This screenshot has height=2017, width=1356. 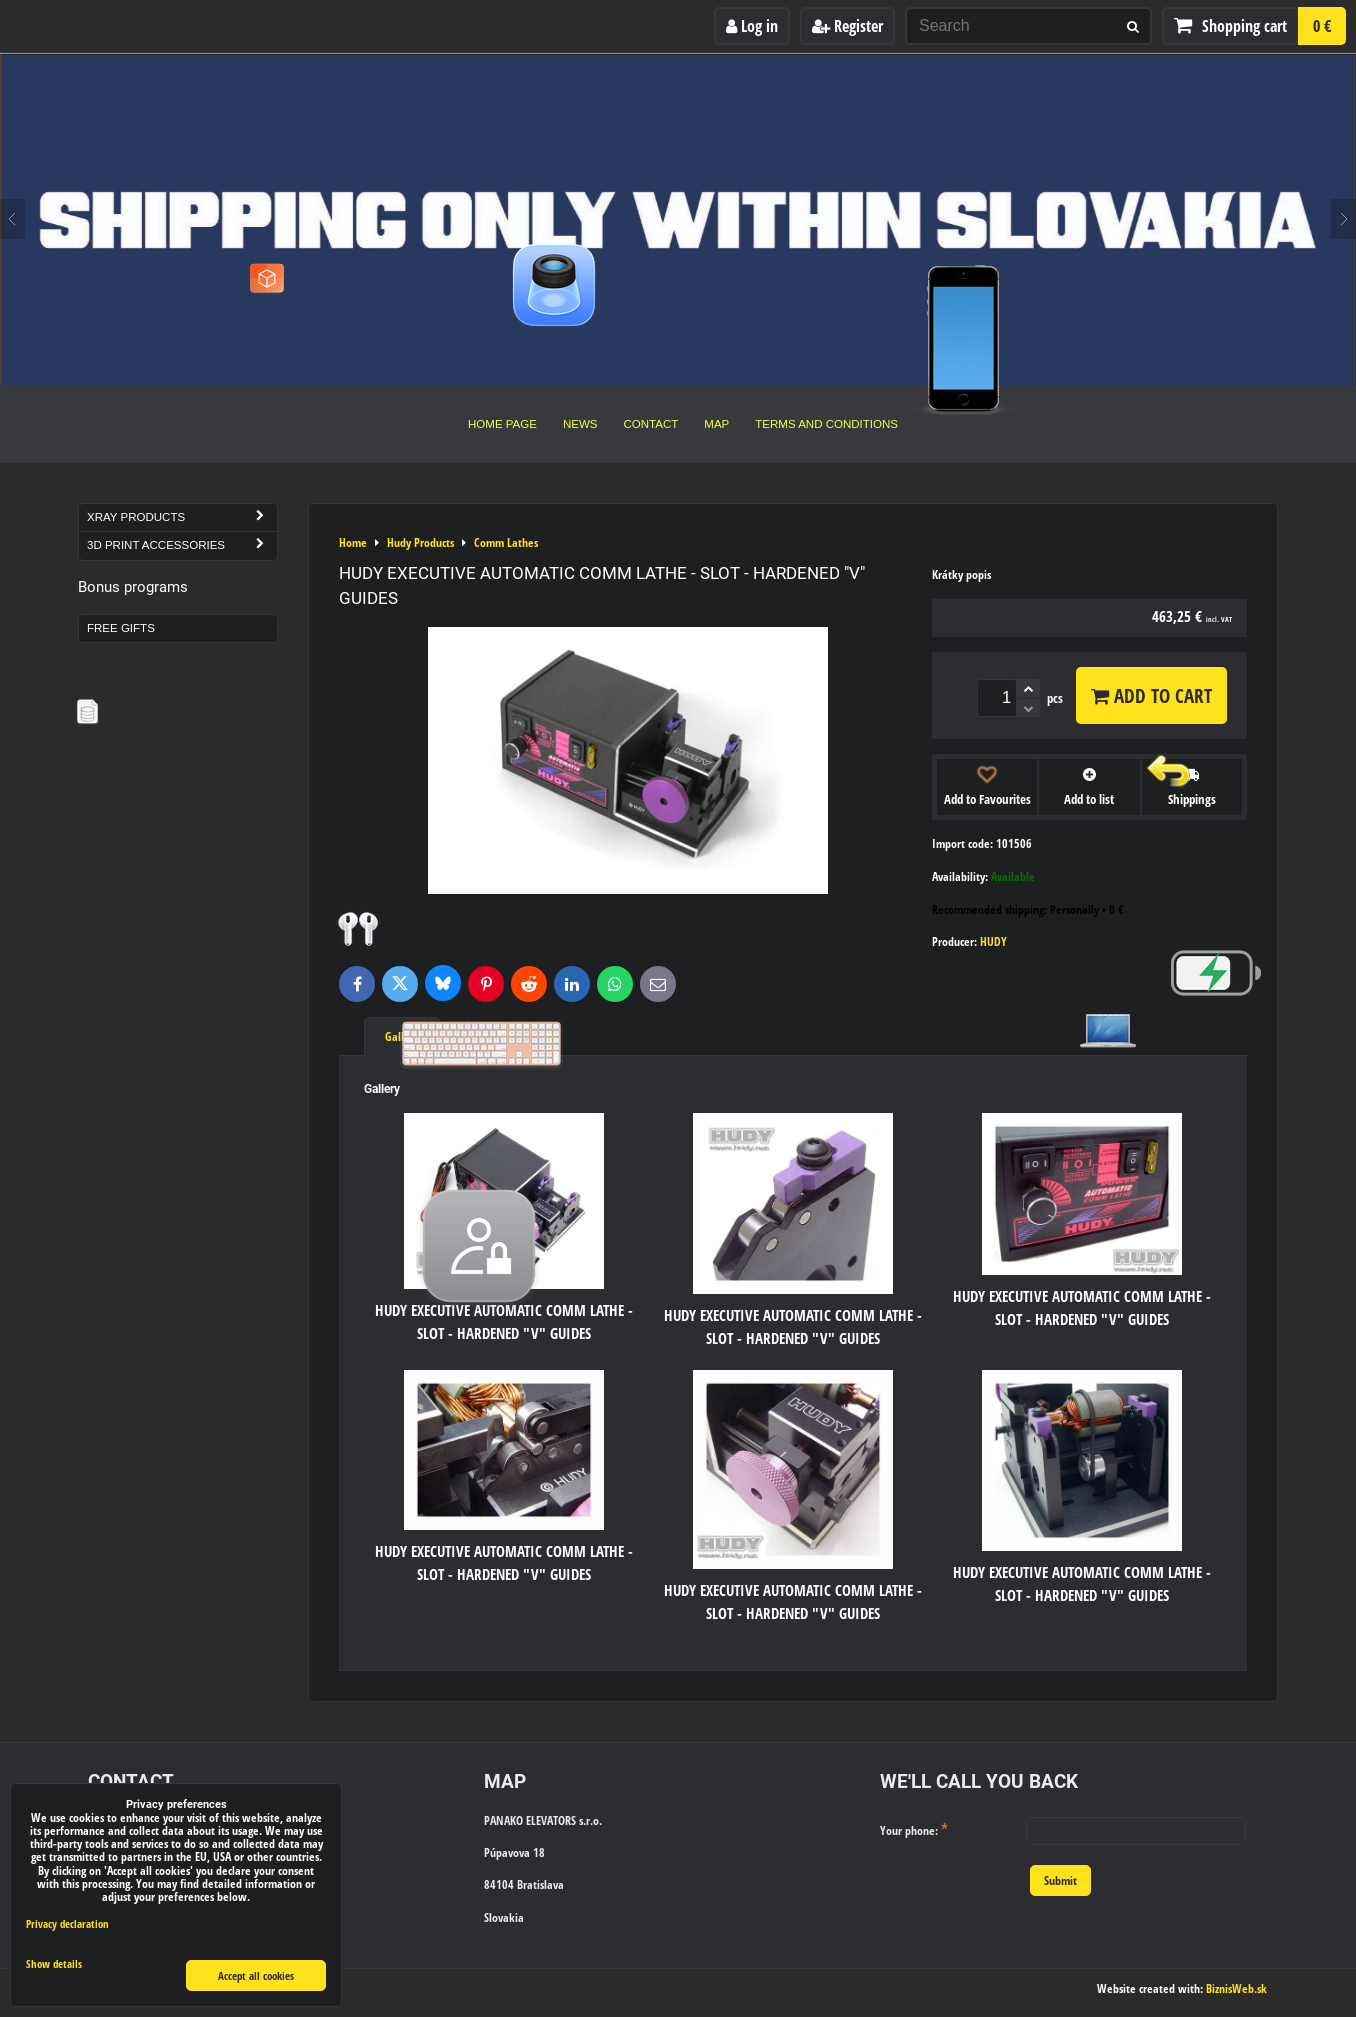 I want to click on iPhone SE device connected to your Mac, so click(x=963, y=340).